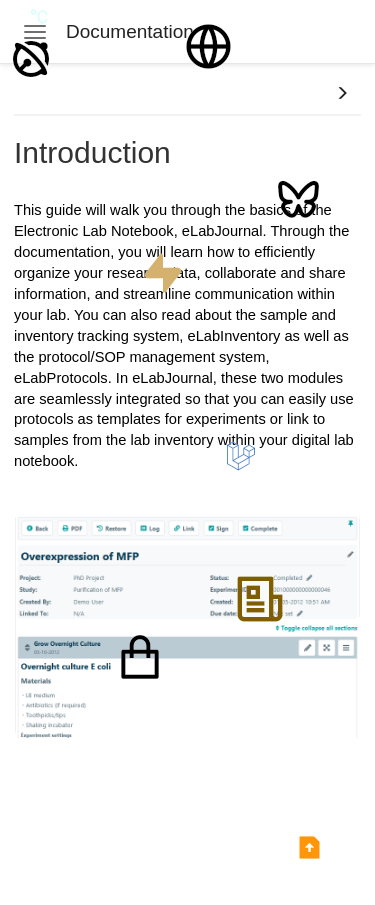  Describe the element at coordinates (208, 46) in the screenshot. I see `switch to global or international settings` at that location.